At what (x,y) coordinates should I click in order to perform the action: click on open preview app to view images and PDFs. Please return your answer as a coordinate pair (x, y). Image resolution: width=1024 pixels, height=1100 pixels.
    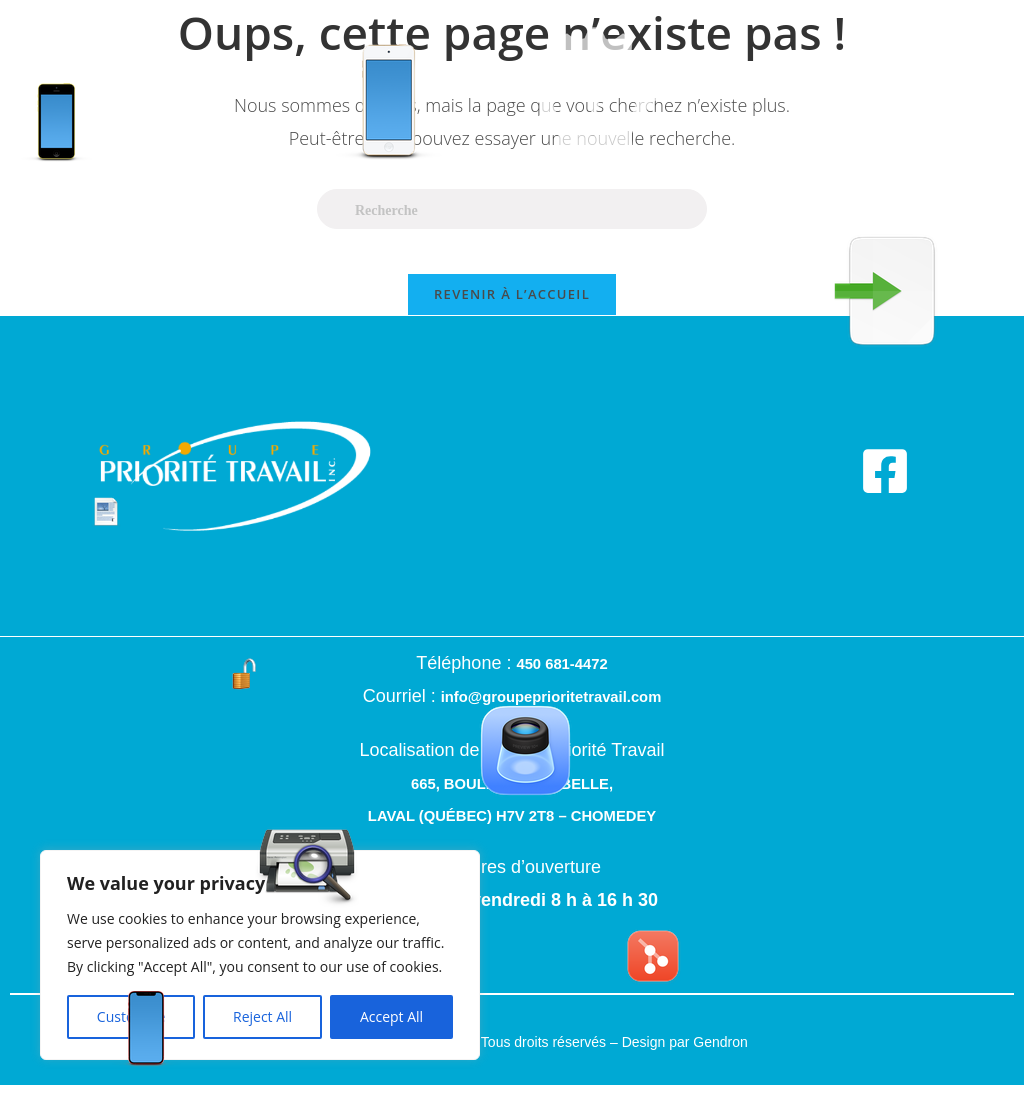
    Looking at the image, I should click on (525, 750).